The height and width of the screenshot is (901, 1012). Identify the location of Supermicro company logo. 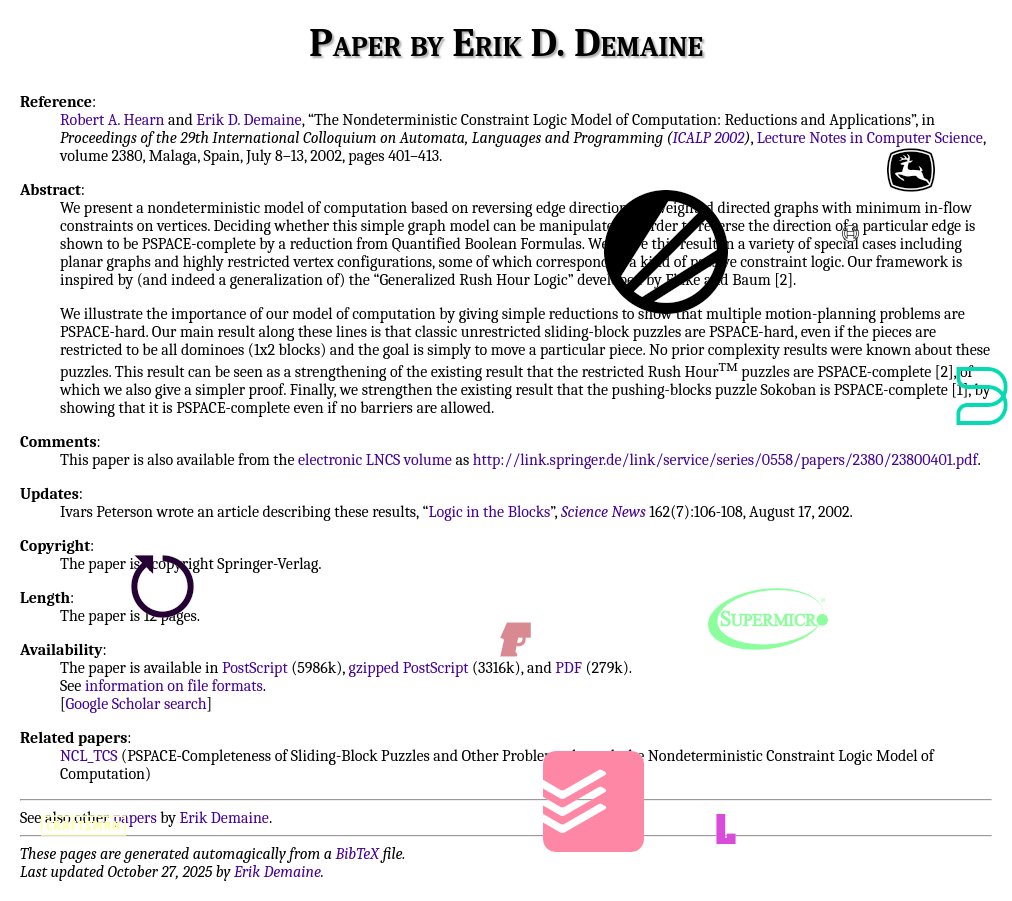
(768, 619).